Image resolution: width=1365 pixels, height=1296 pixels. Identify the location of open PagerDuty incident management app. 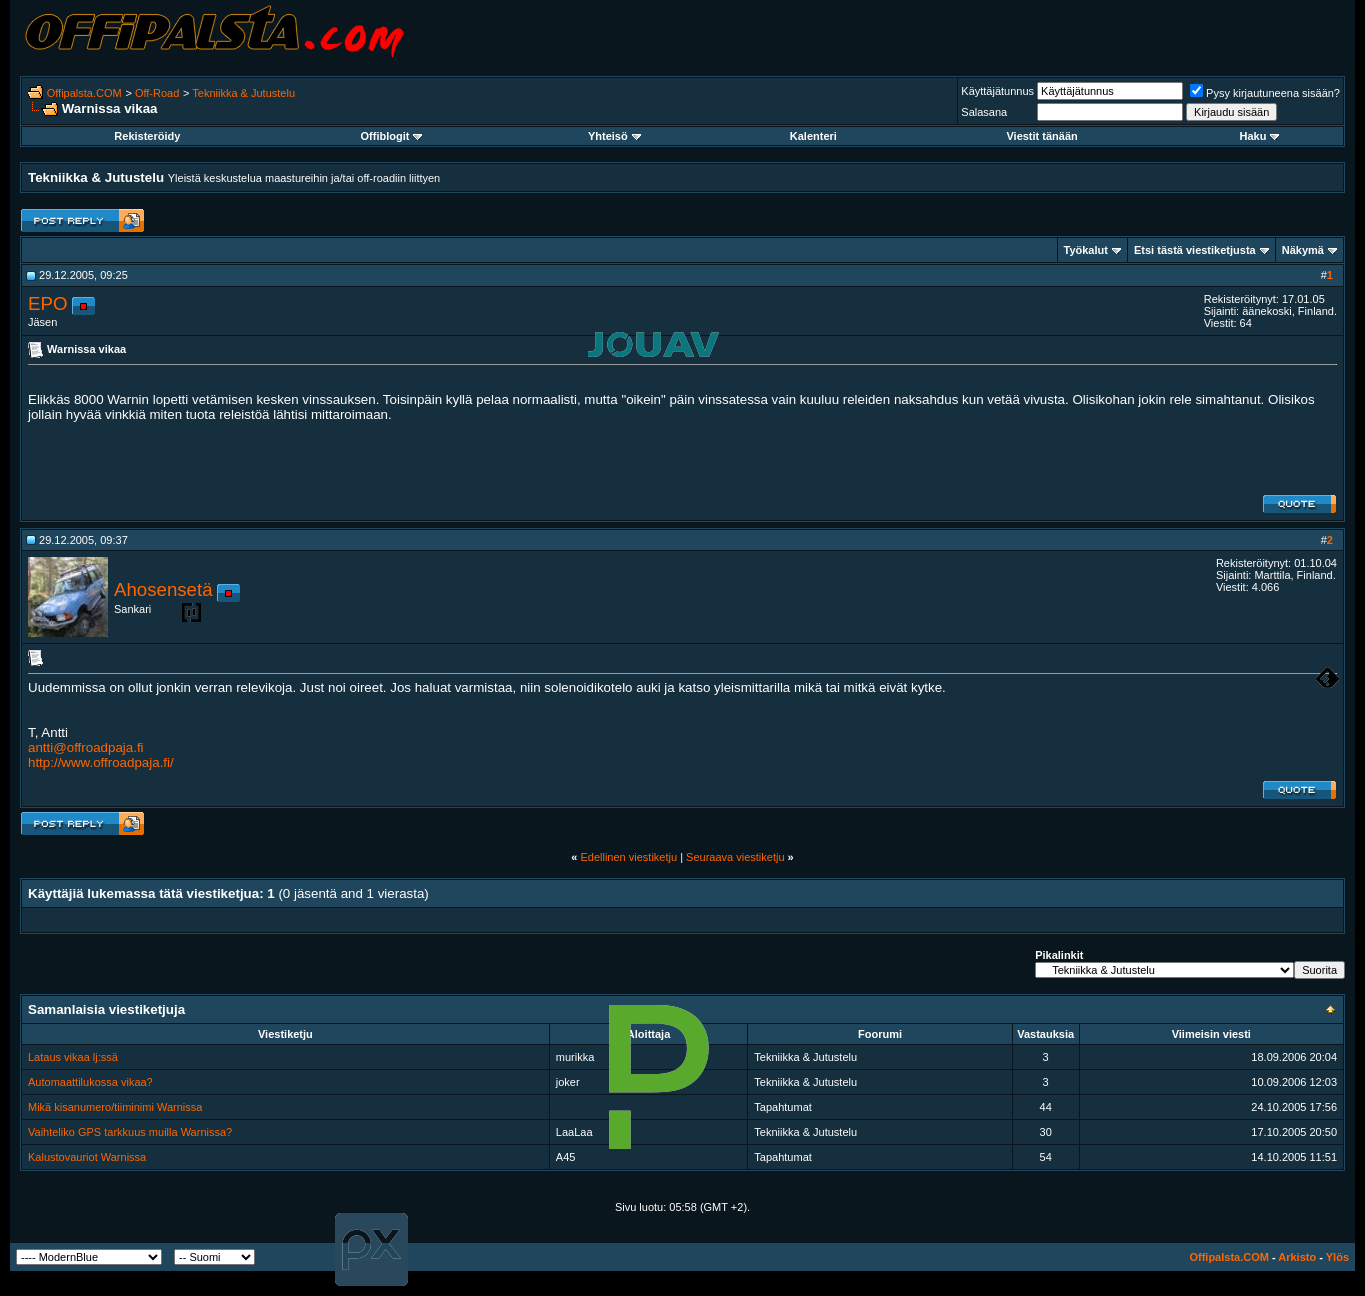
(659, 1077).